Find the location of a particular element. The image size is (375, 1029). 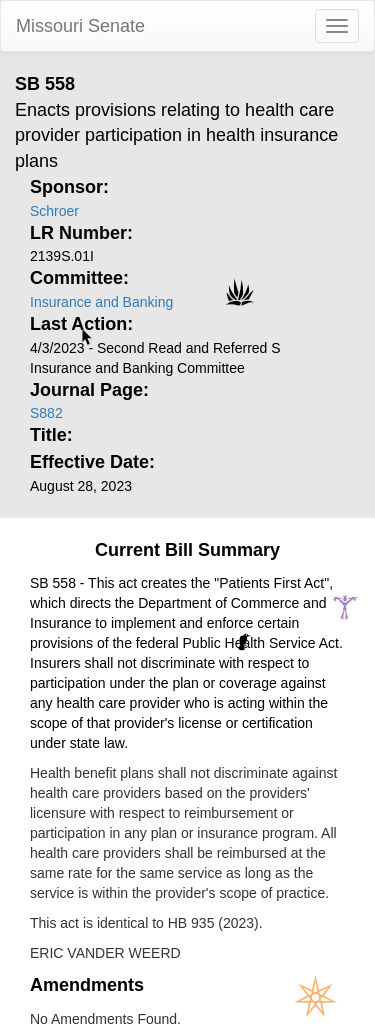

agave plant icon for a gardening or farming game is located at coordinates (240, 292).